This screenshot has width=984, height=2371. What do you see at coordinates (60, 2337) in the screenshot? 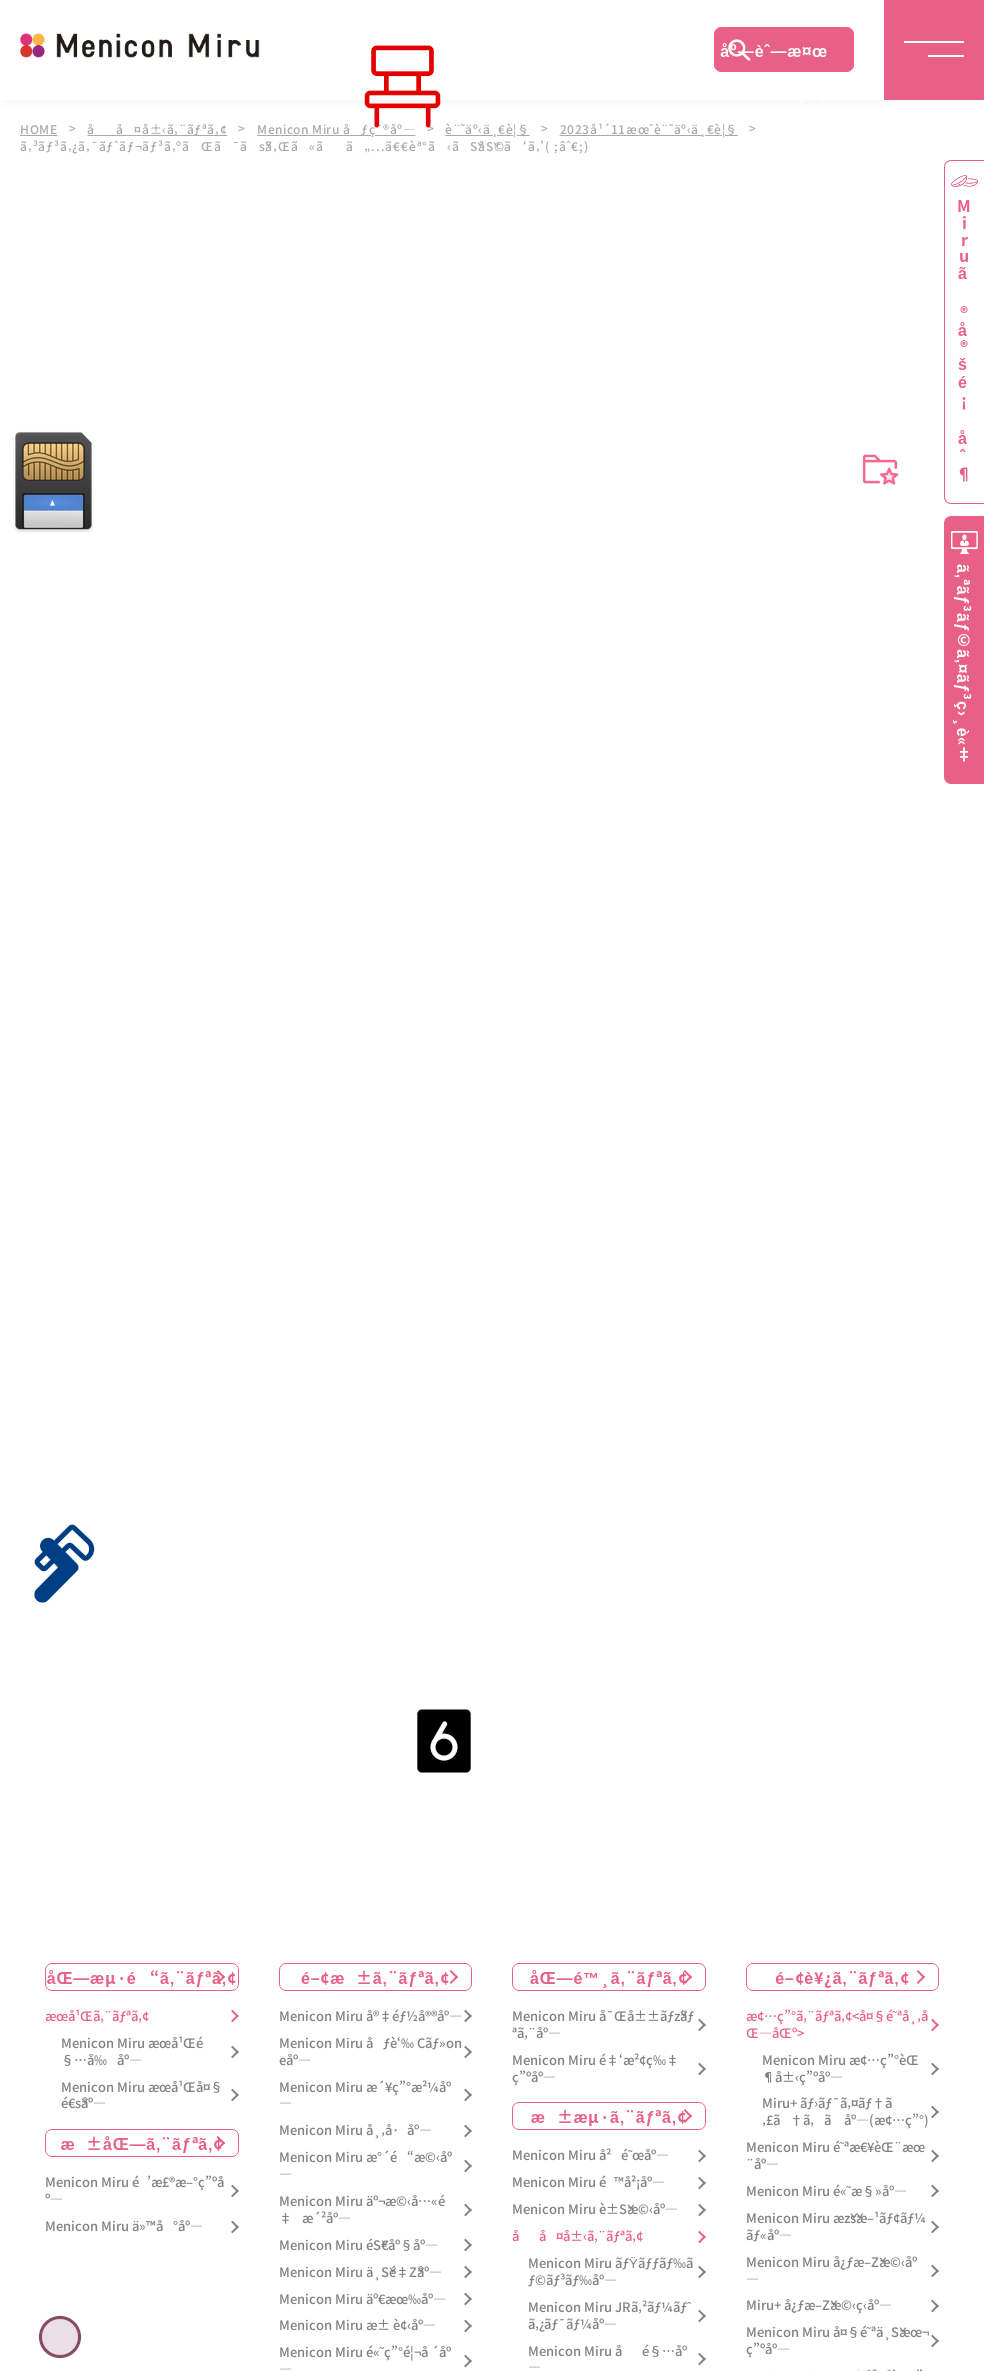
I see `unselected radio button option` at bounding box center [60, 2337].